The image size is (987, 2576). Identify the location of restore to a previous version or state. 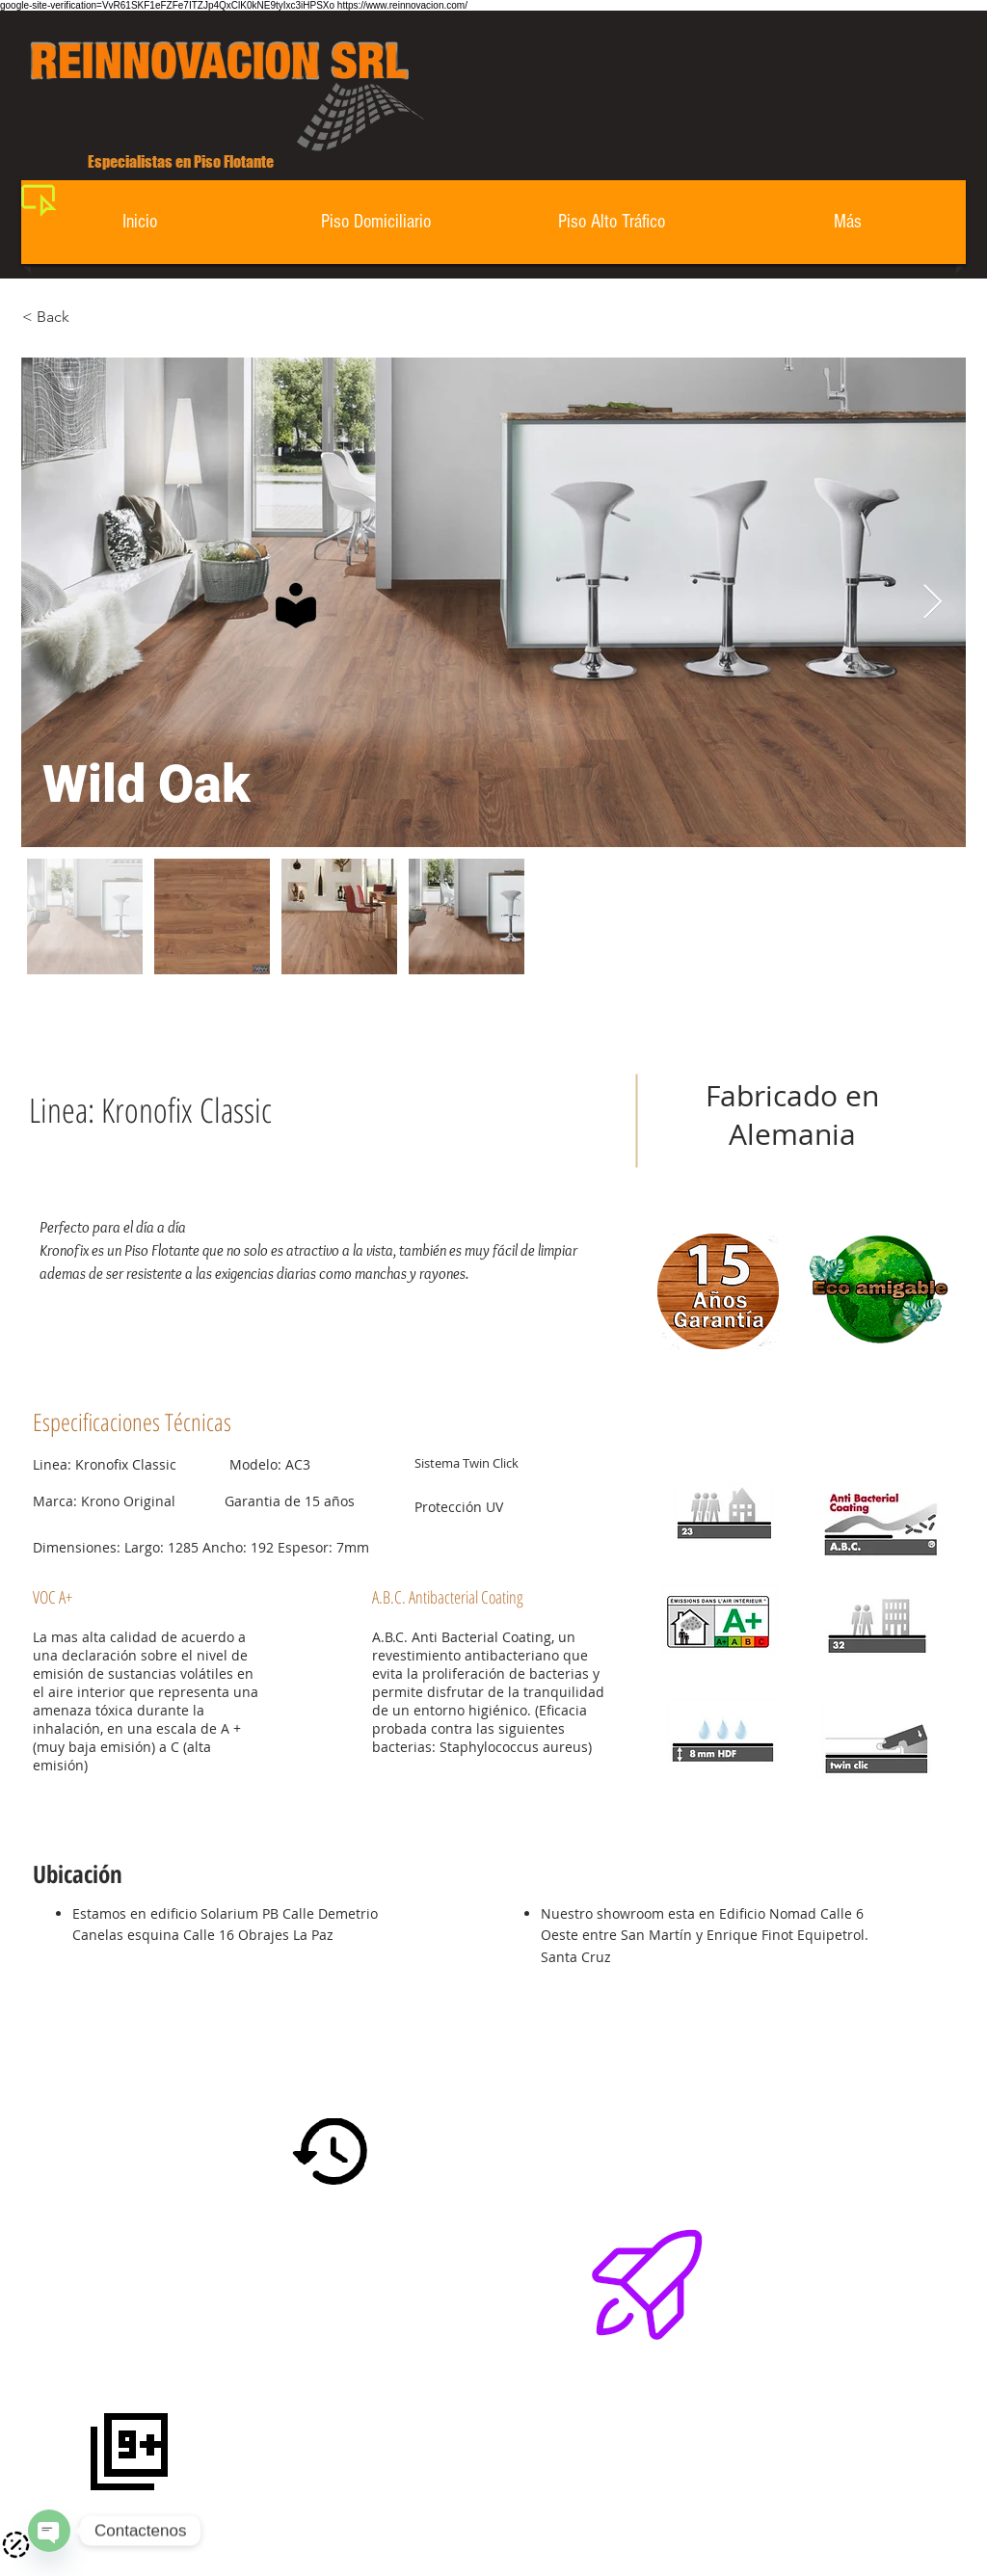
(331, 2151).